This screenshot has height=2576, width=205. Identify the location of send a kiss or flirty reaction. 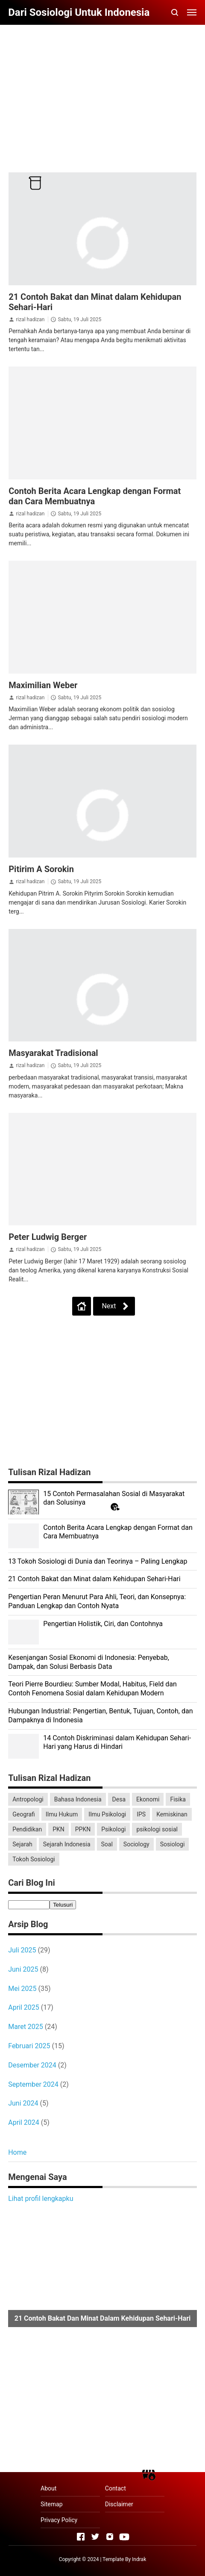
(115, 1507).